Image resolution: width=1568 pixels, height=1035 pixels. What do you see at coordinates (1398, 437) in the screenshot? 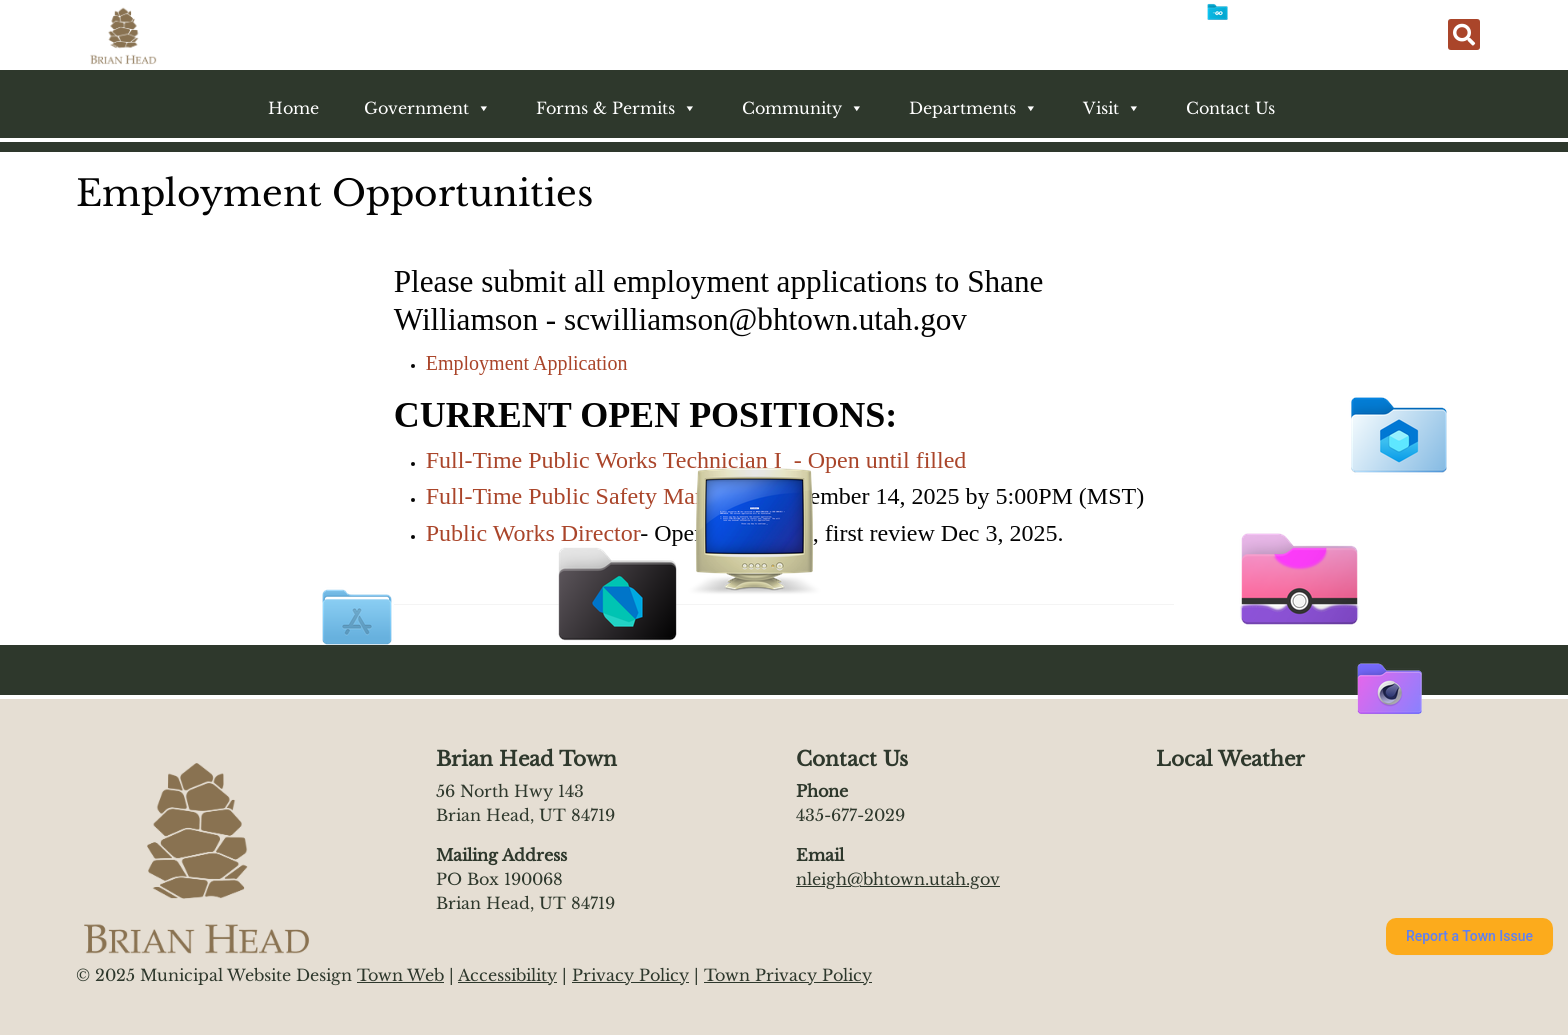
I see `open folder containing microsoft dynamics 365 remote assist files` at bounding box center [1398, 437].